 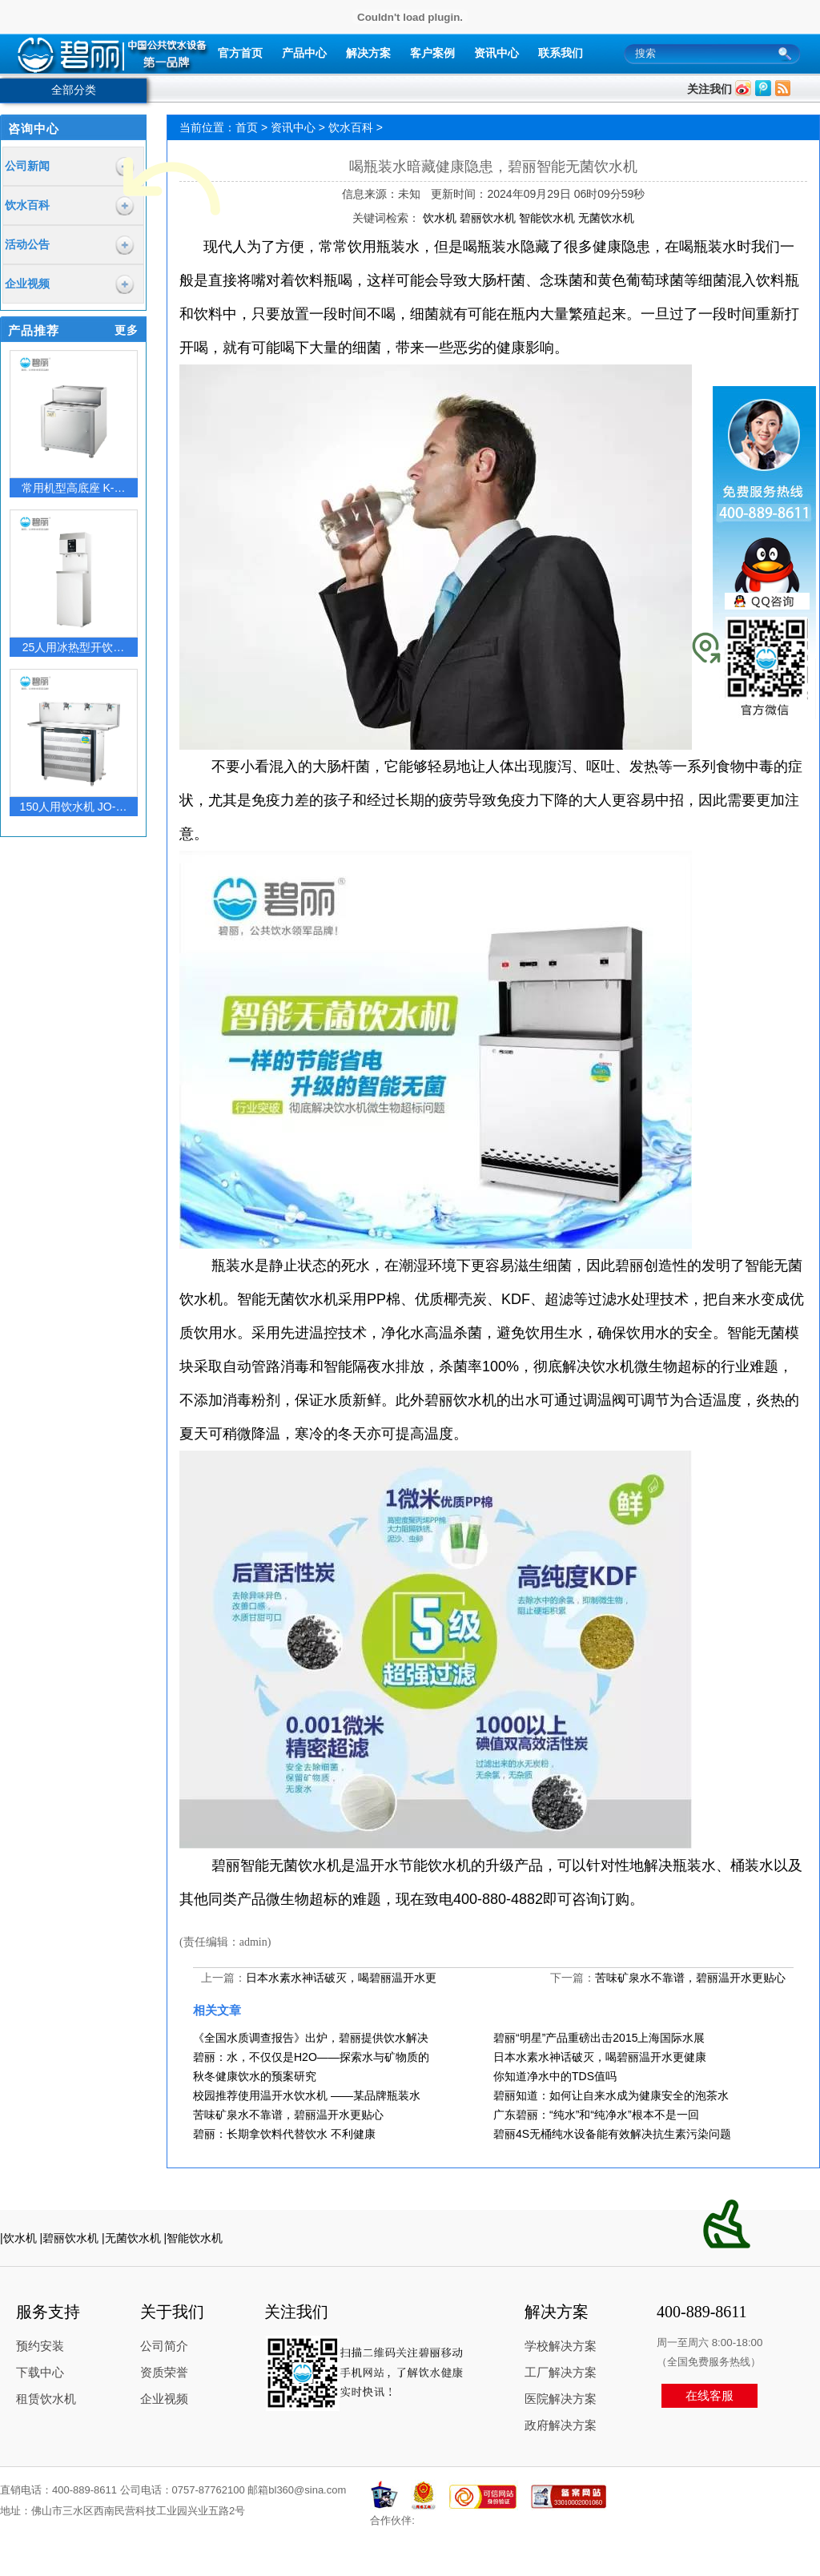 I want to click on clear cache or temporary files, so click(x=726, y=2225).